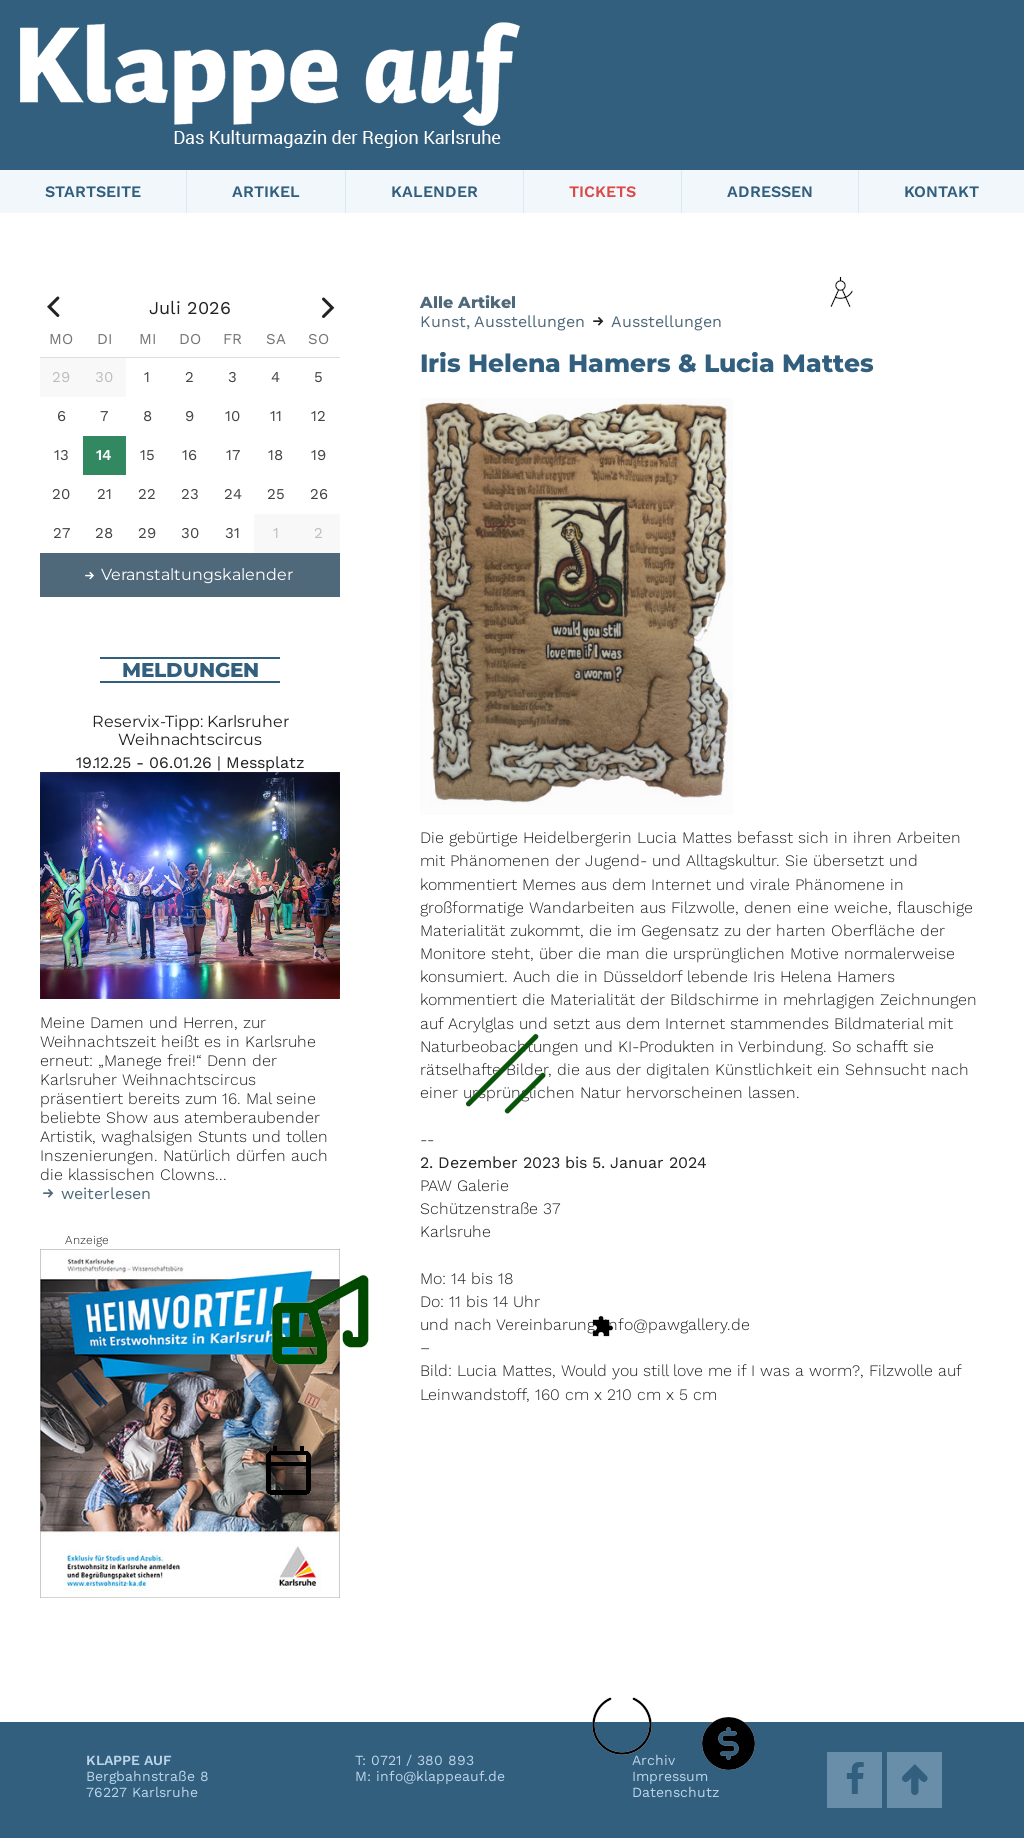  I want to click on view today's date or calendar, so click(288, 1470).